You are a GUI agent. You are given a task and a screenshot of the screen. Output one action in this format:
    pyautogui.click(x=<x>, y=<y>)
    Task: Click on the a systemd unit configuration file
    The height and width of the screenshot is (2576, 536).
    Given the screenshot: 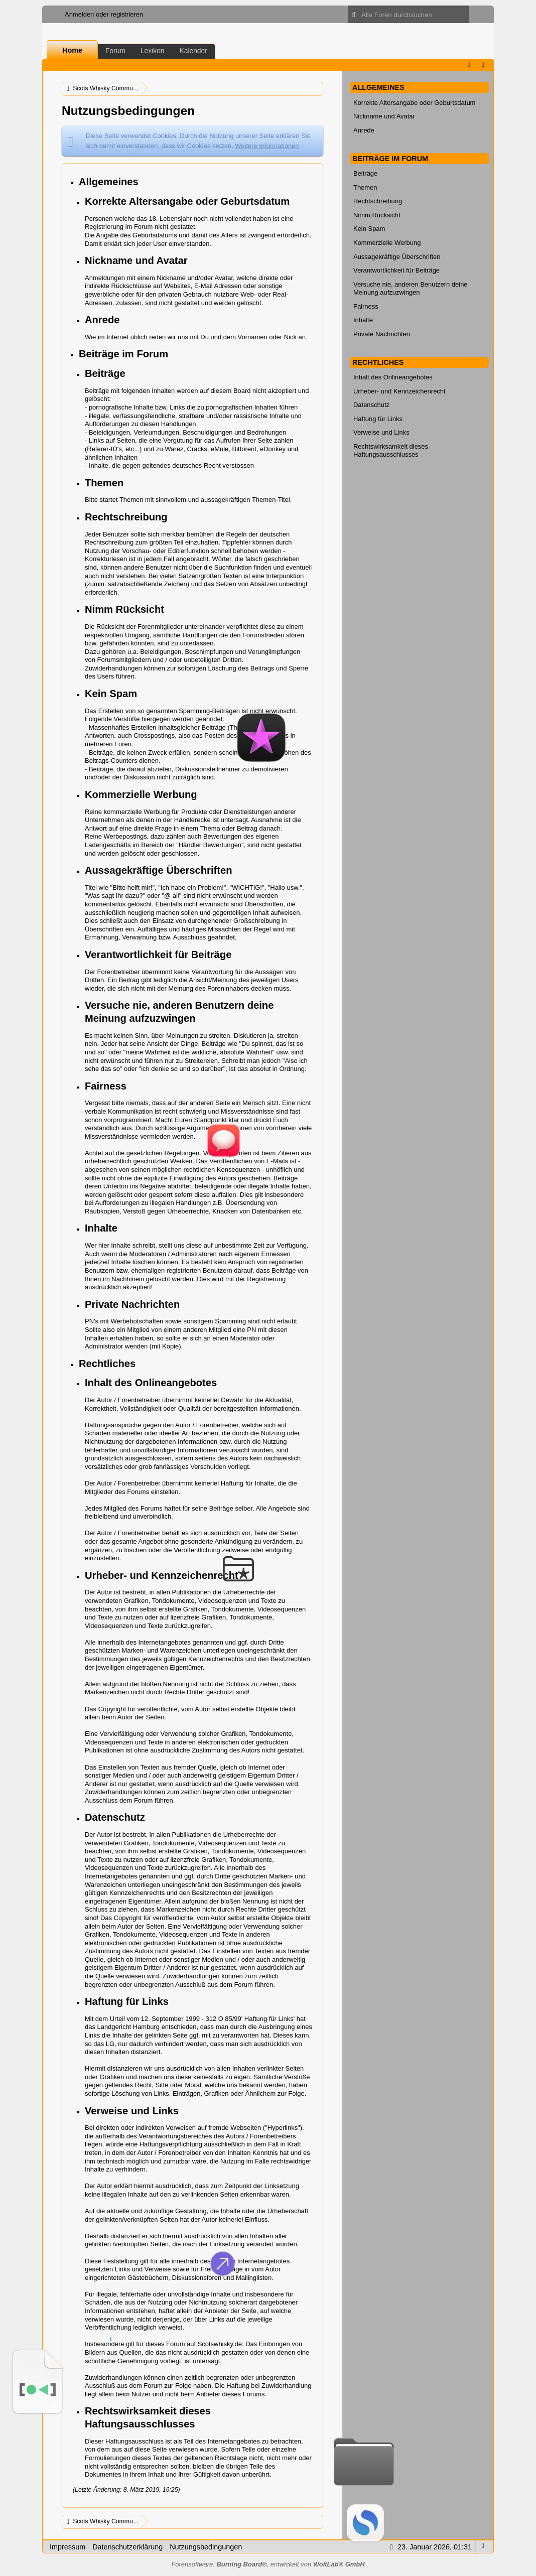 What is the action you would take?
    pyautogui.click(x=38, y=2382)
    